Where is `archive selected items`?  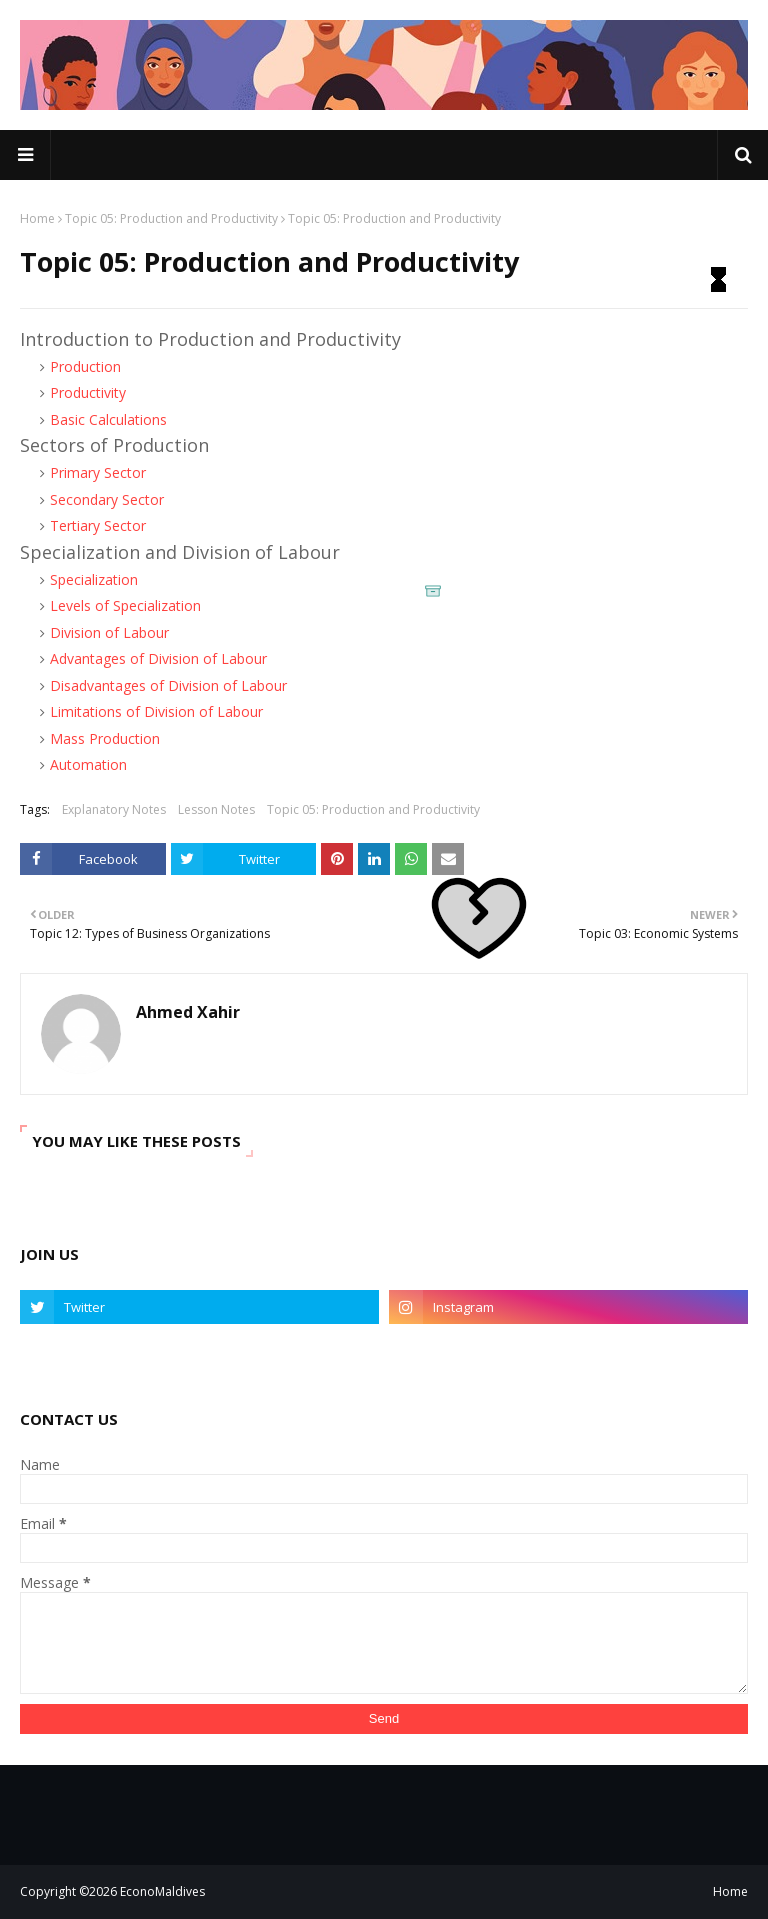
archive selected items is located at coordinates (433, 591).